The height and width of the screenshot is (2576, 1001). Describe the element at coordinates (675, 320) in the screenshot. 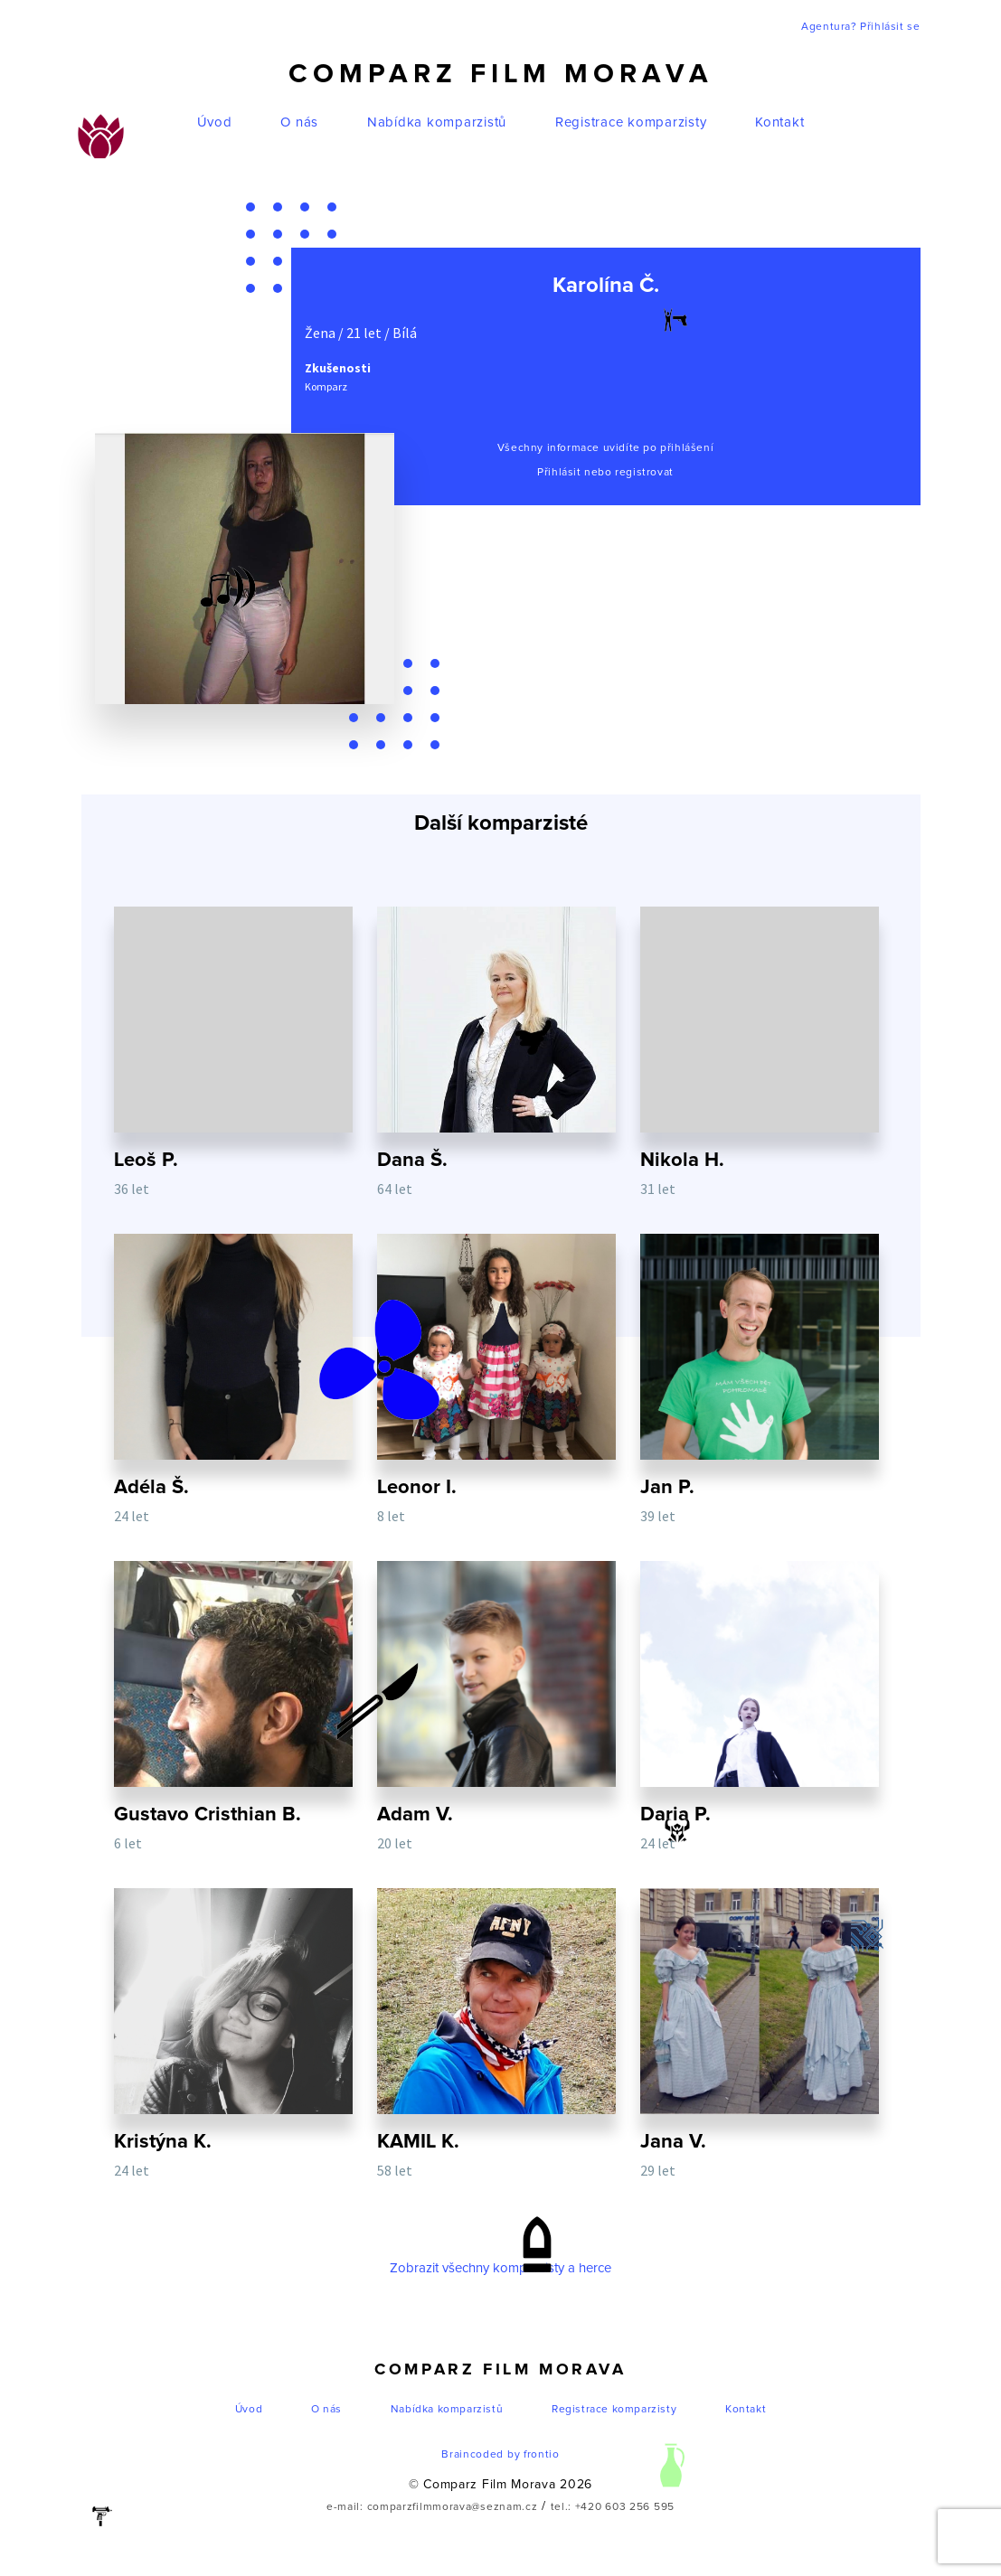

I see `indicates arrest or surrender scenario in a game` at that location.